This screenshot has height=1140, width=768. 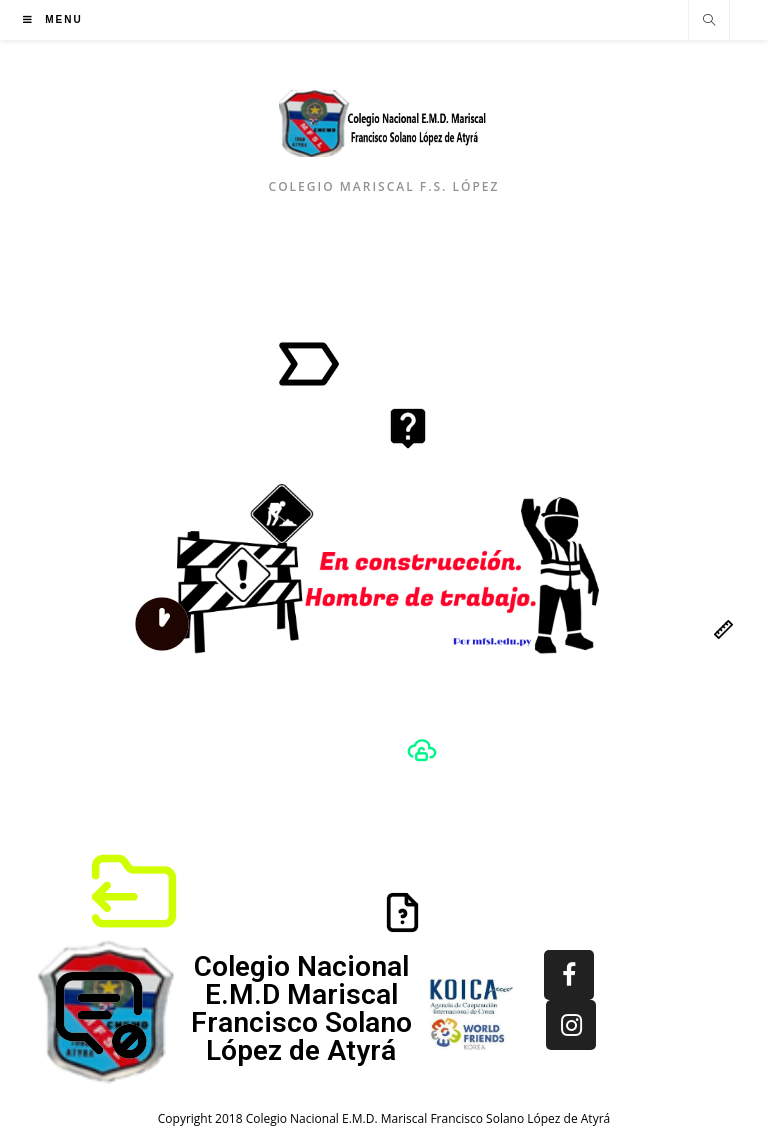 I want to click on add a tag or label to an item, so click(x=307, y=364).